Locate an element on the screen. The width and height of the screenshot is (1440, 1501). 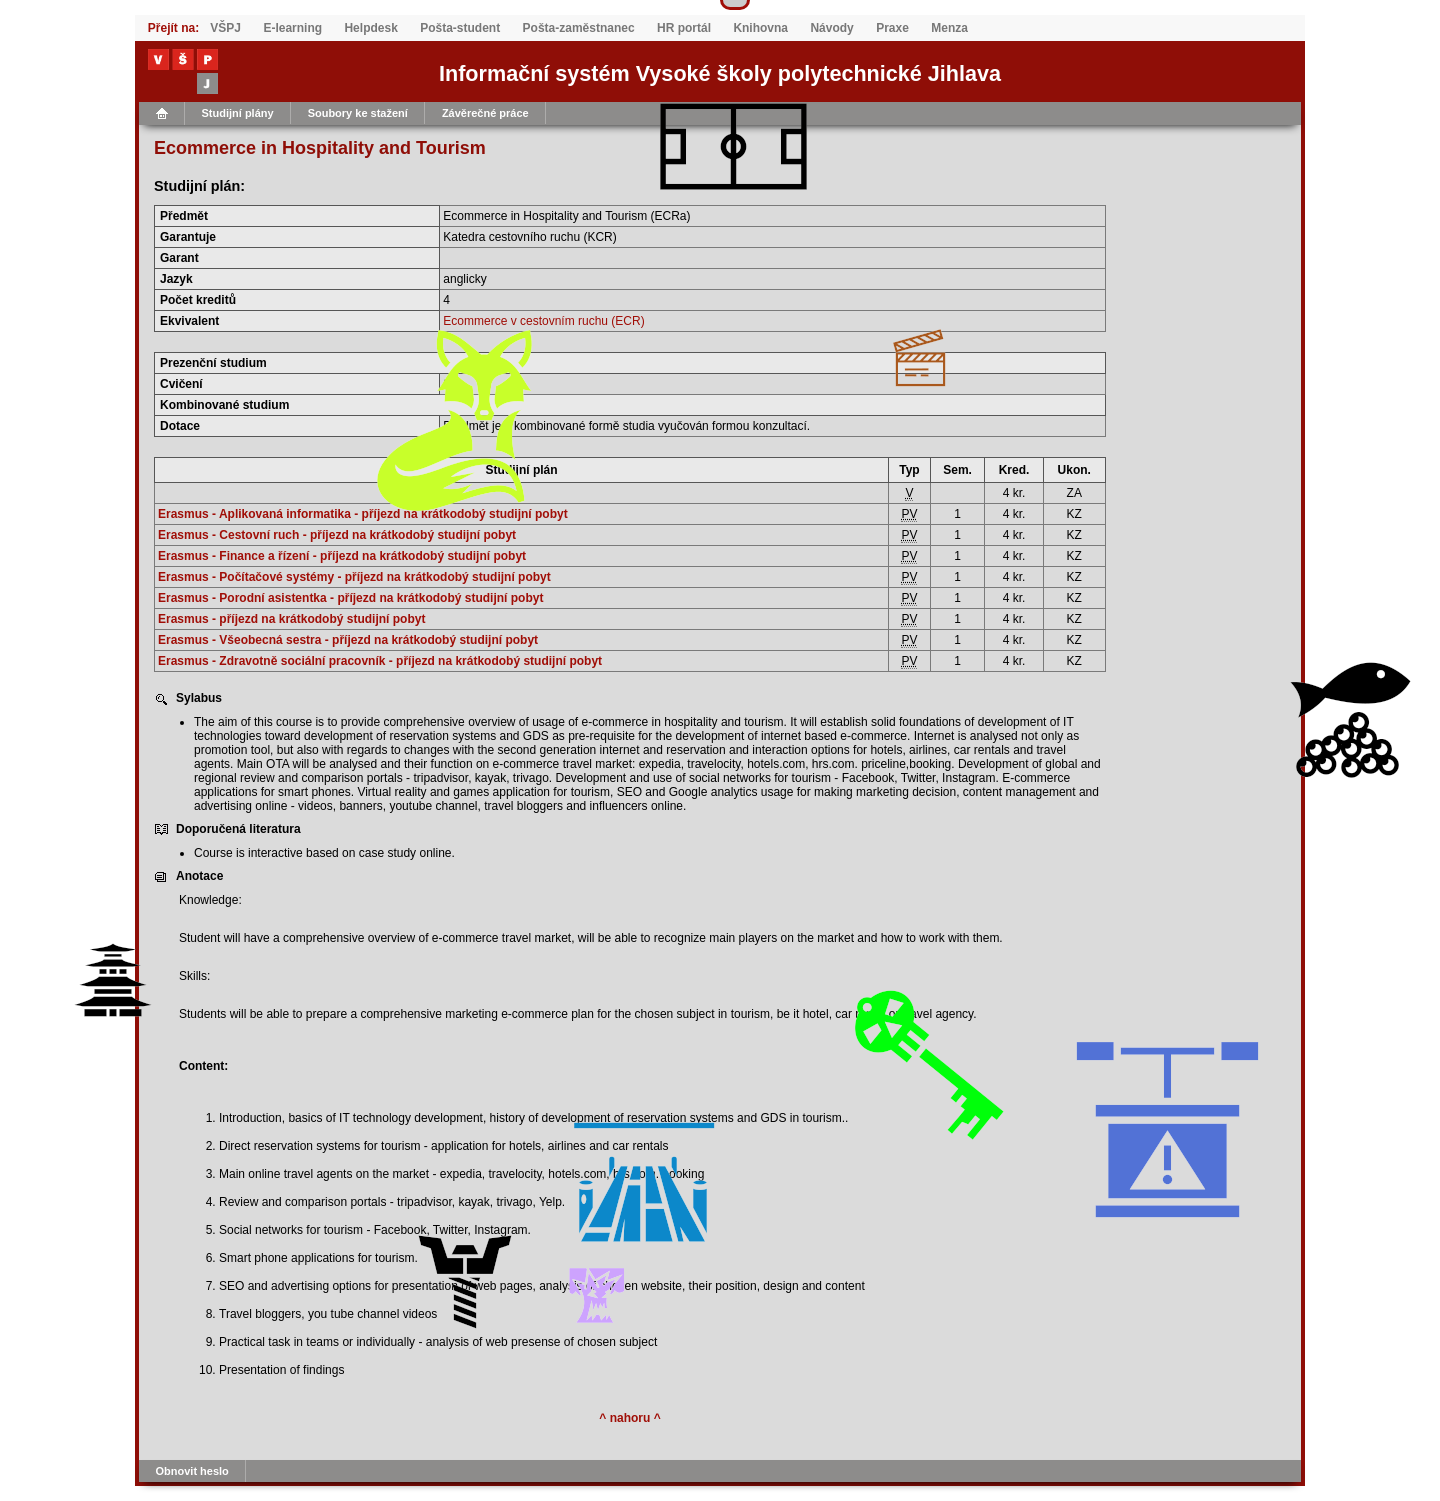
view asian temple or landmark location is located at coordinates (113, 980).